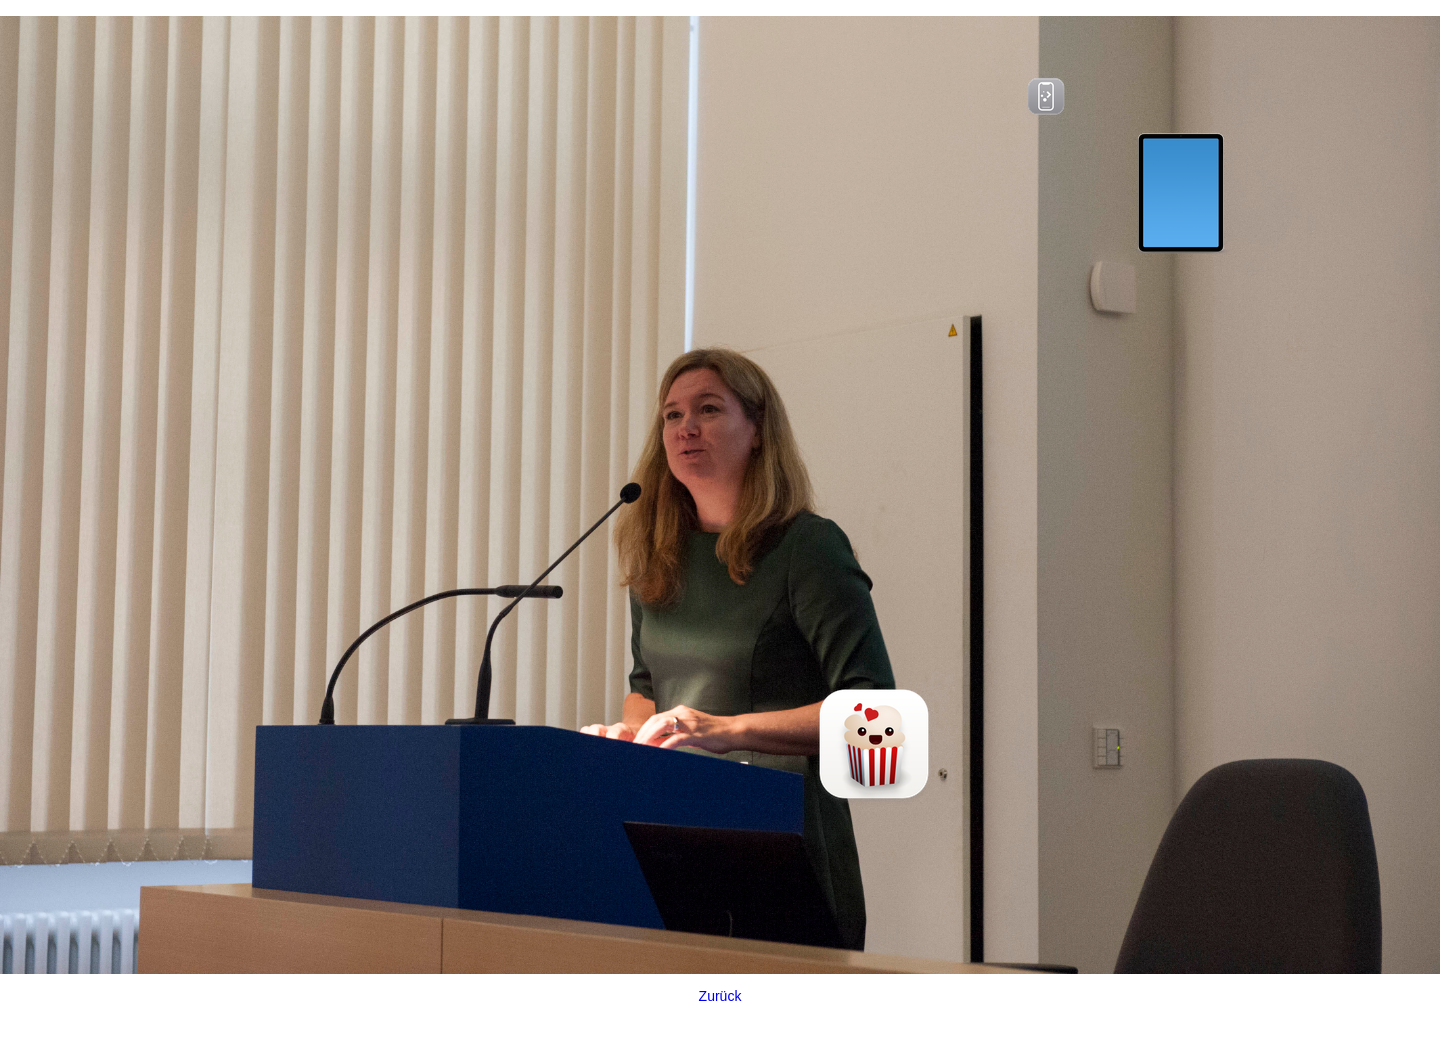 The width and height of the screenshot is (1440, 1047). What do you see at coordinates (1181, 194) in the screenshot?
I see `iPad Air device icon` at bounding box center [1181, 194].